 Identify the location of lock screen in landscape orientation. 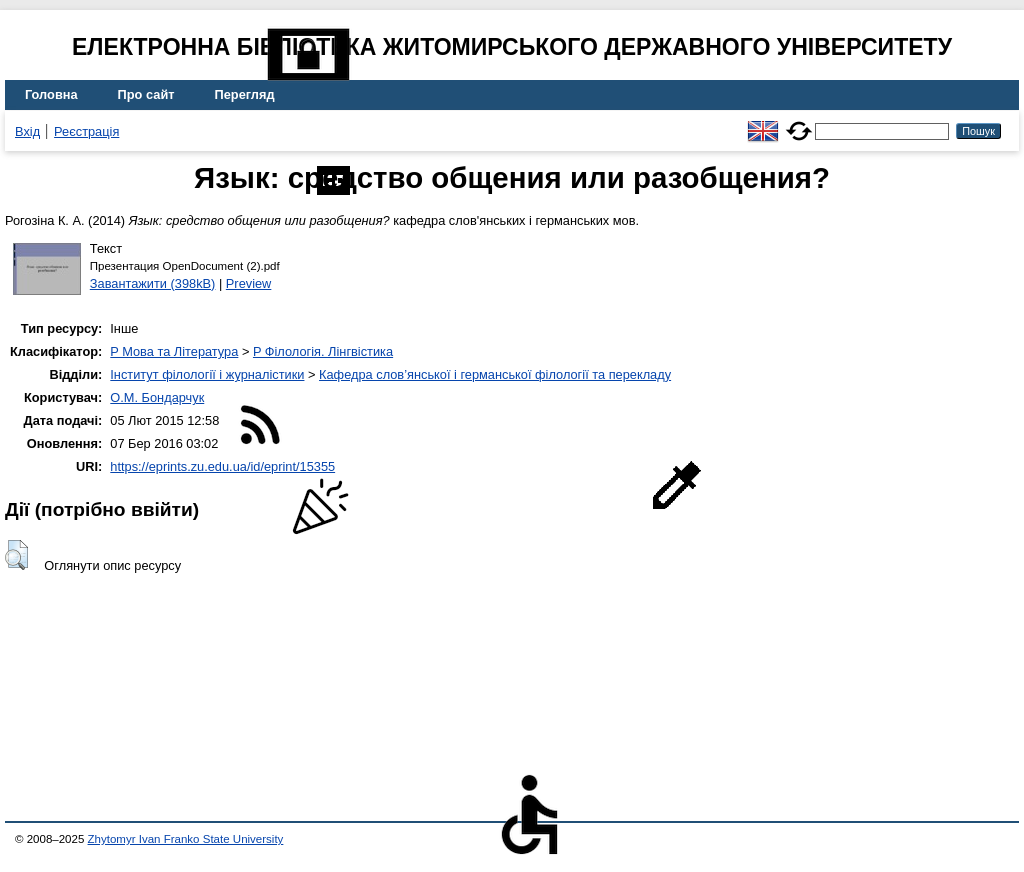
(308, 54).